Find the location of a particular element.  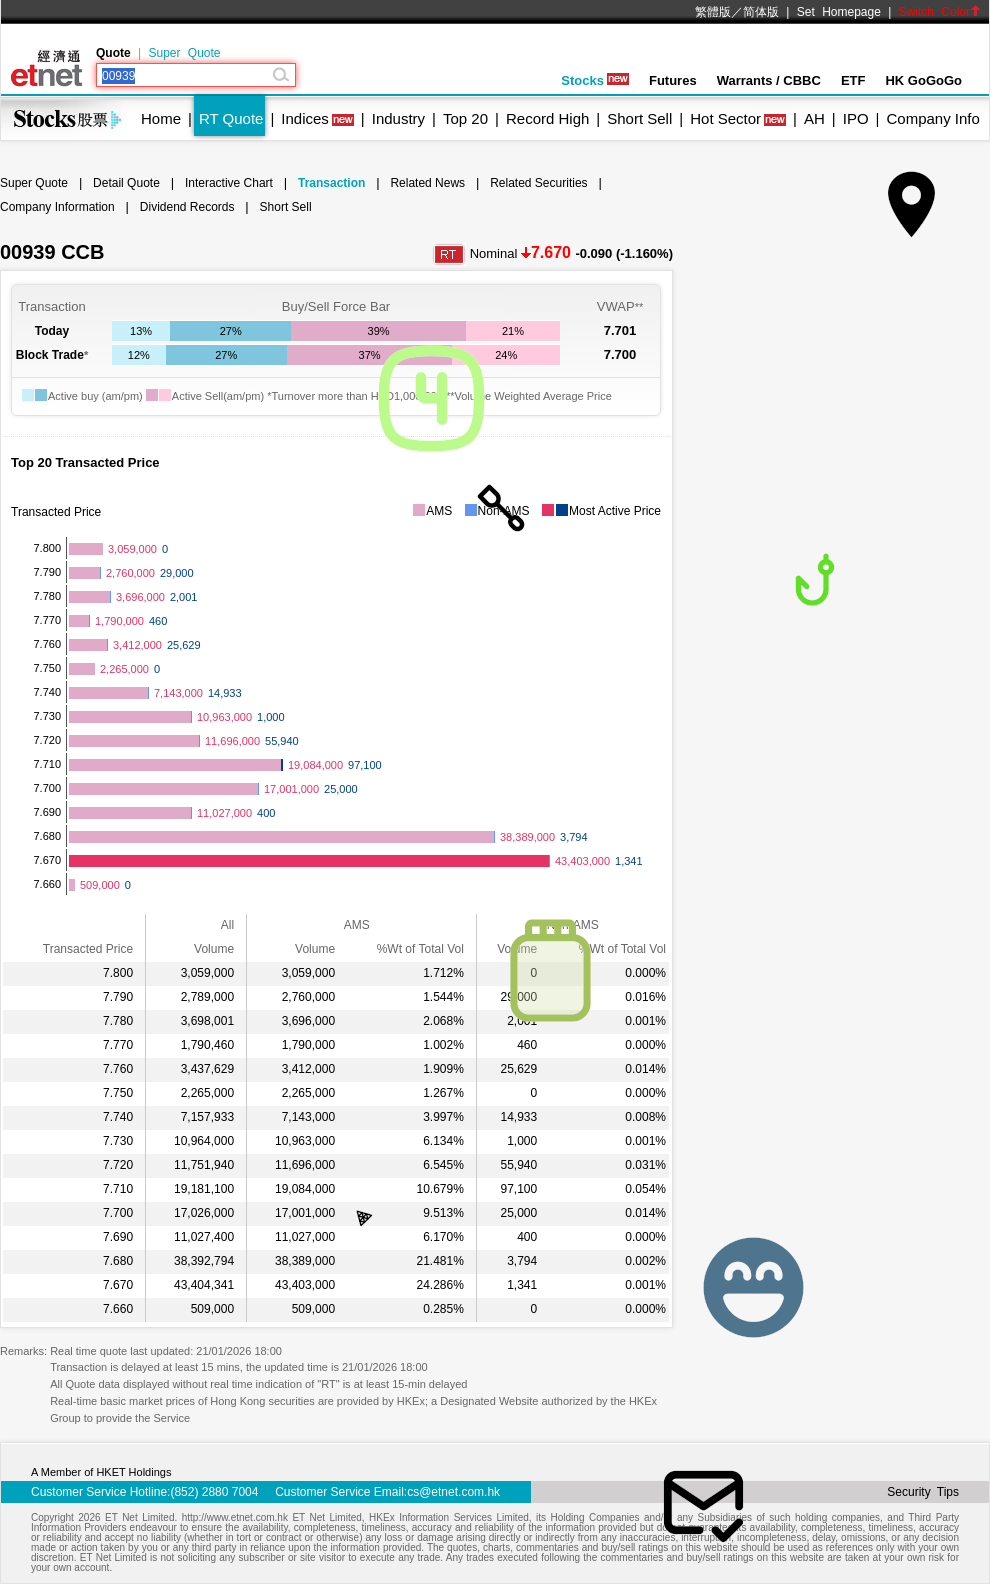

three.js library or 3D graphics project is located at coordinates (364, 1218).